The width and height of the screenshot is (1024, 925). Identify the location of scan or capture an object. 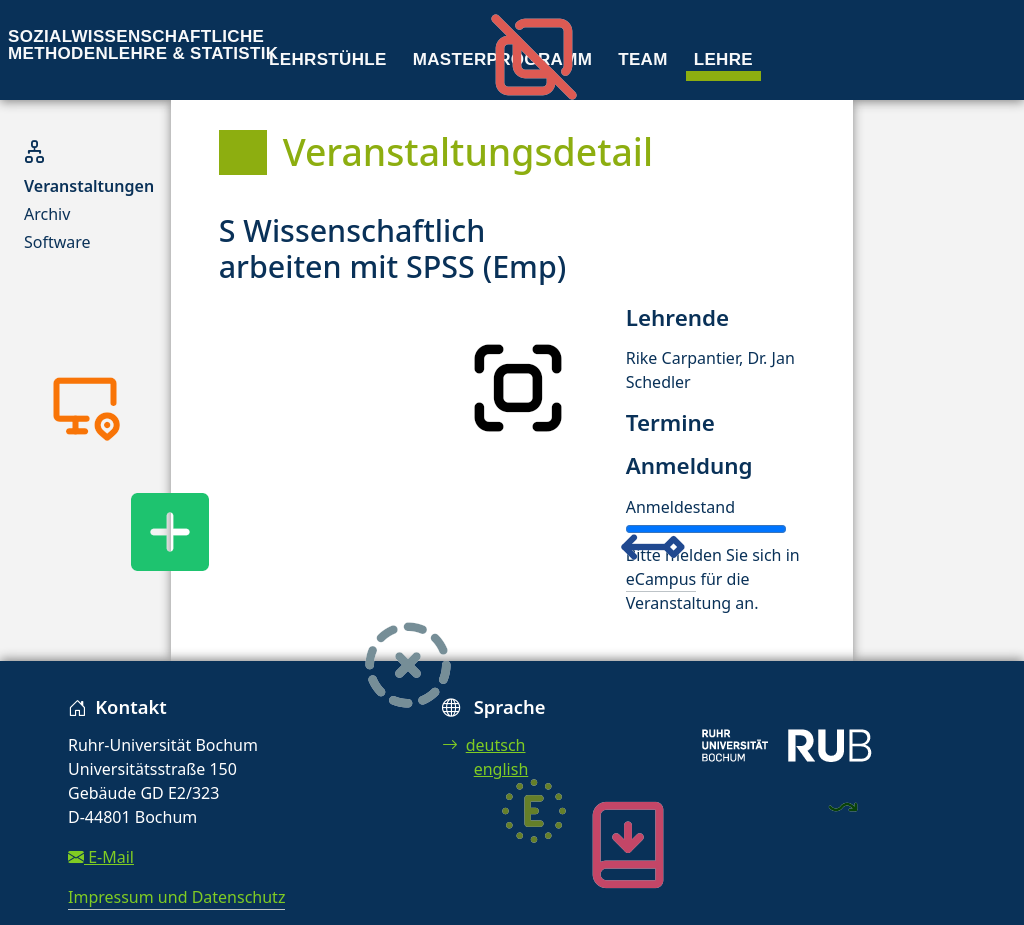
(518, 388).